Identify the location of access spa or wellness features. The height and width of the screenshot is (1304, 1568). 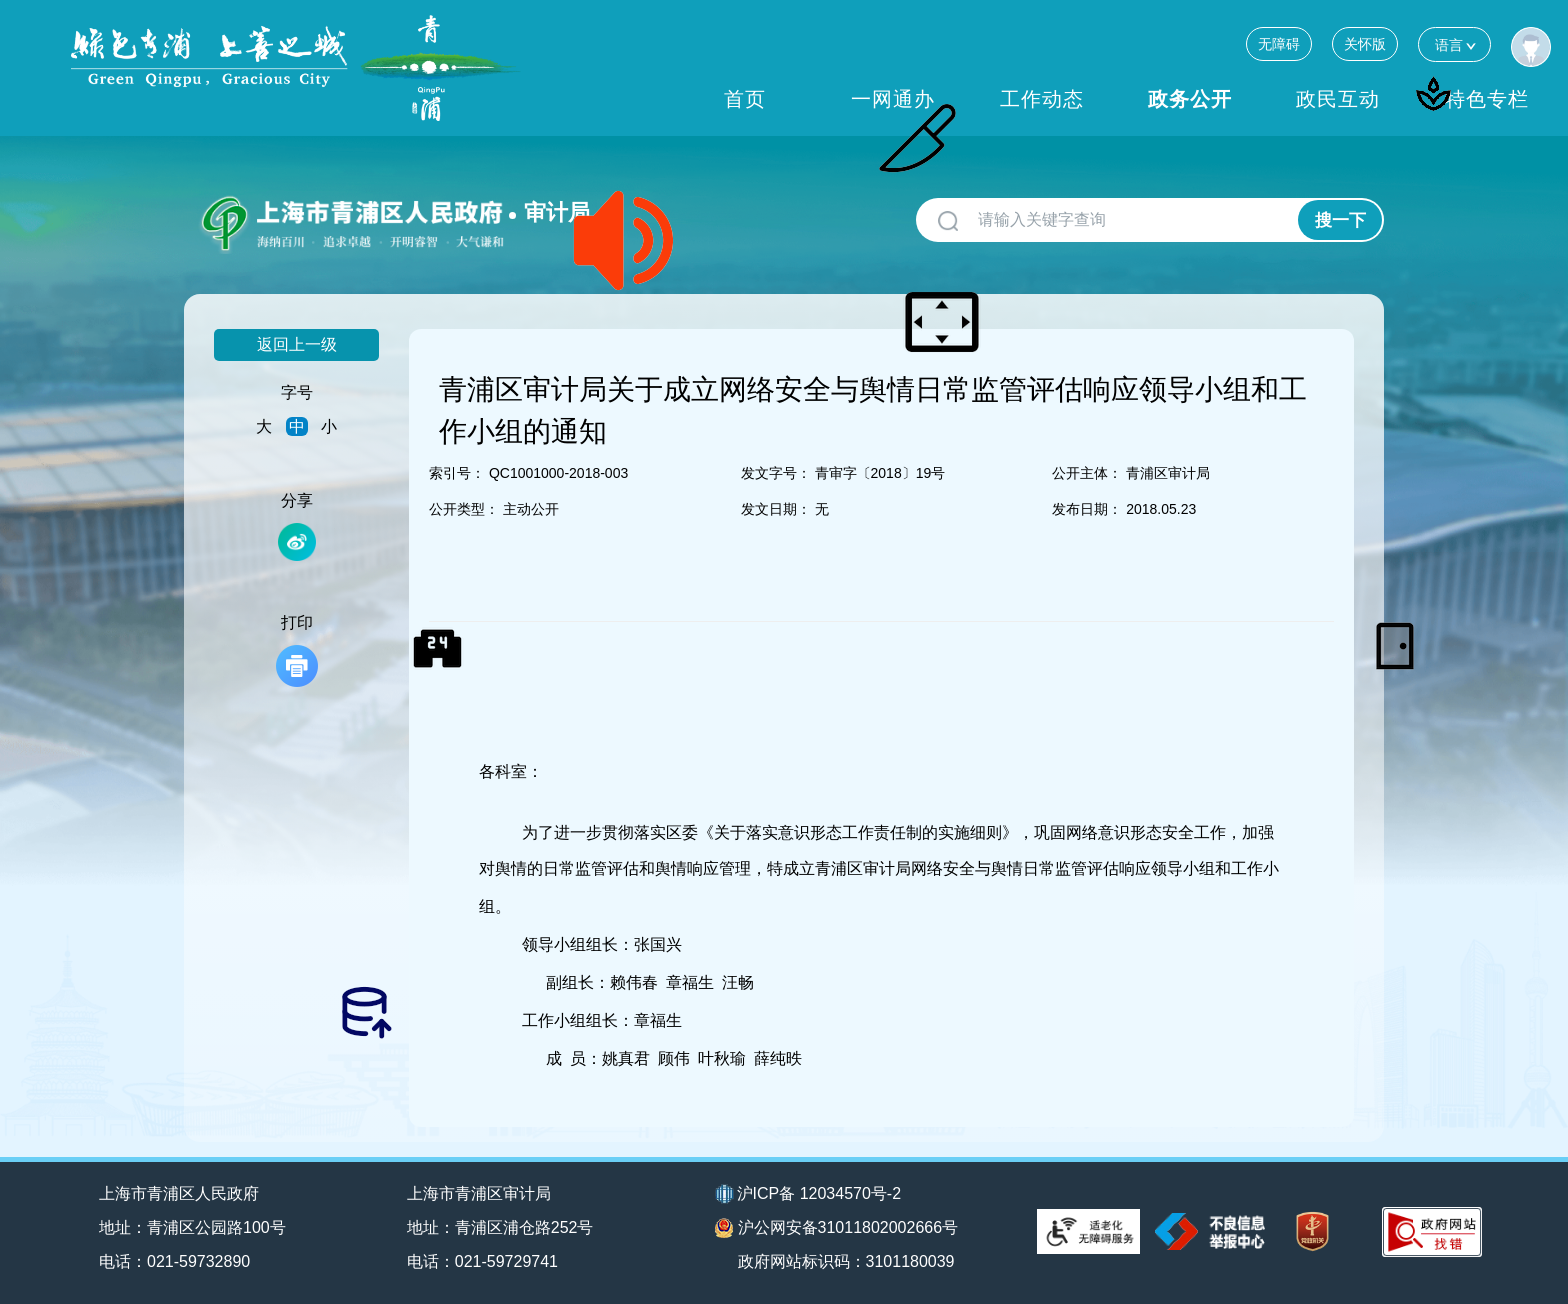
(1433, 93).